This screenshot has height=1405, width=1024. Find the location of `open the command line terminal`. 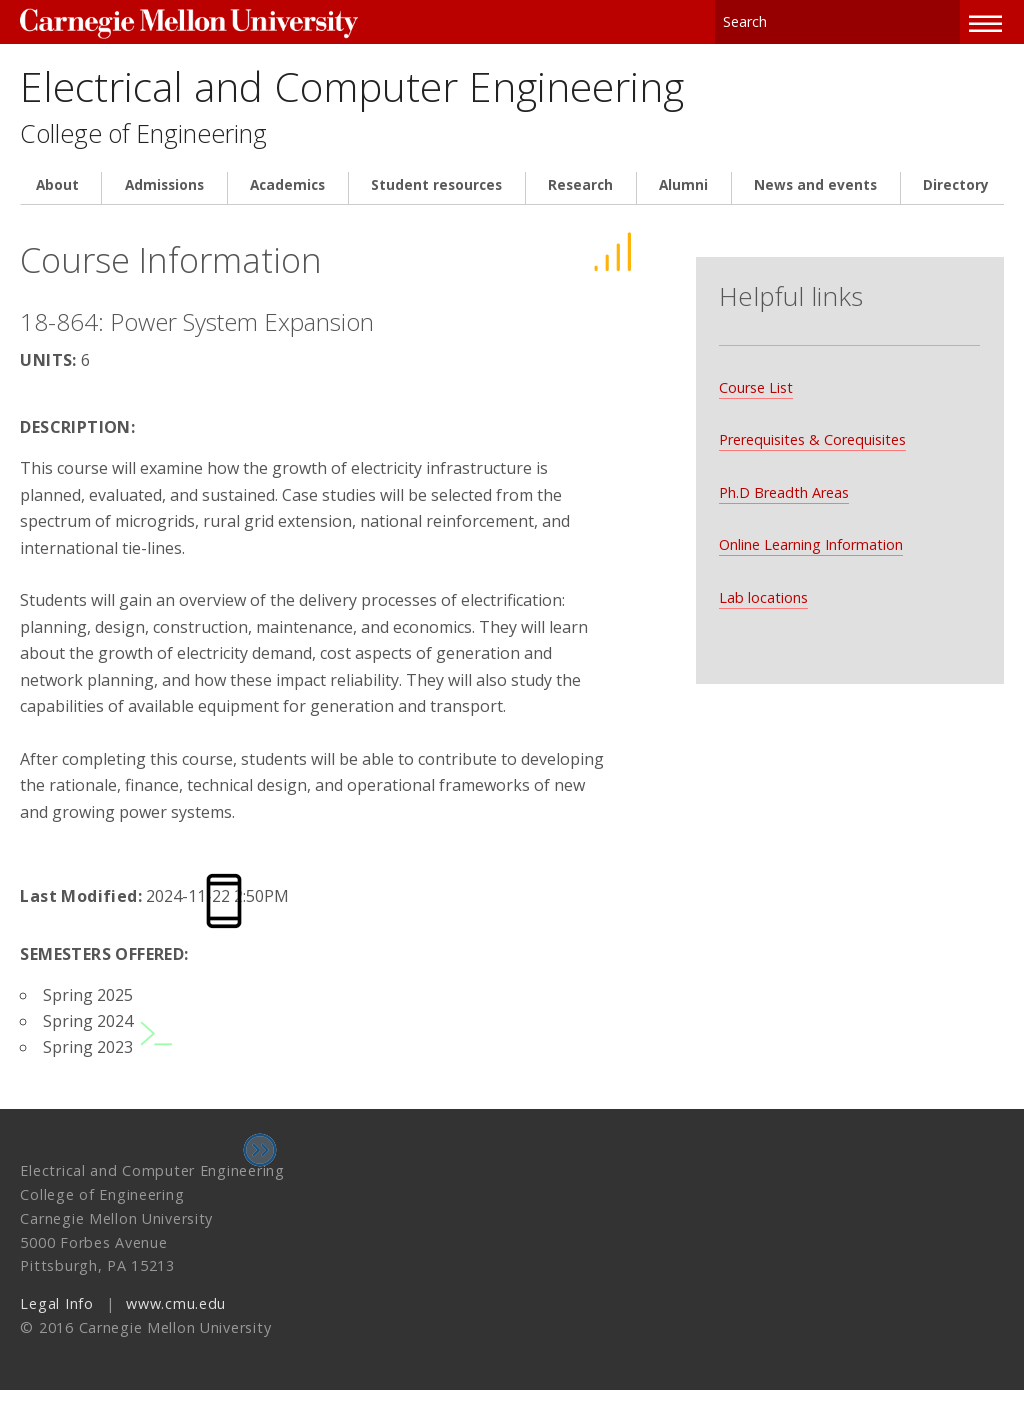

open the command line terminal is located at coordinates (156, 1033).